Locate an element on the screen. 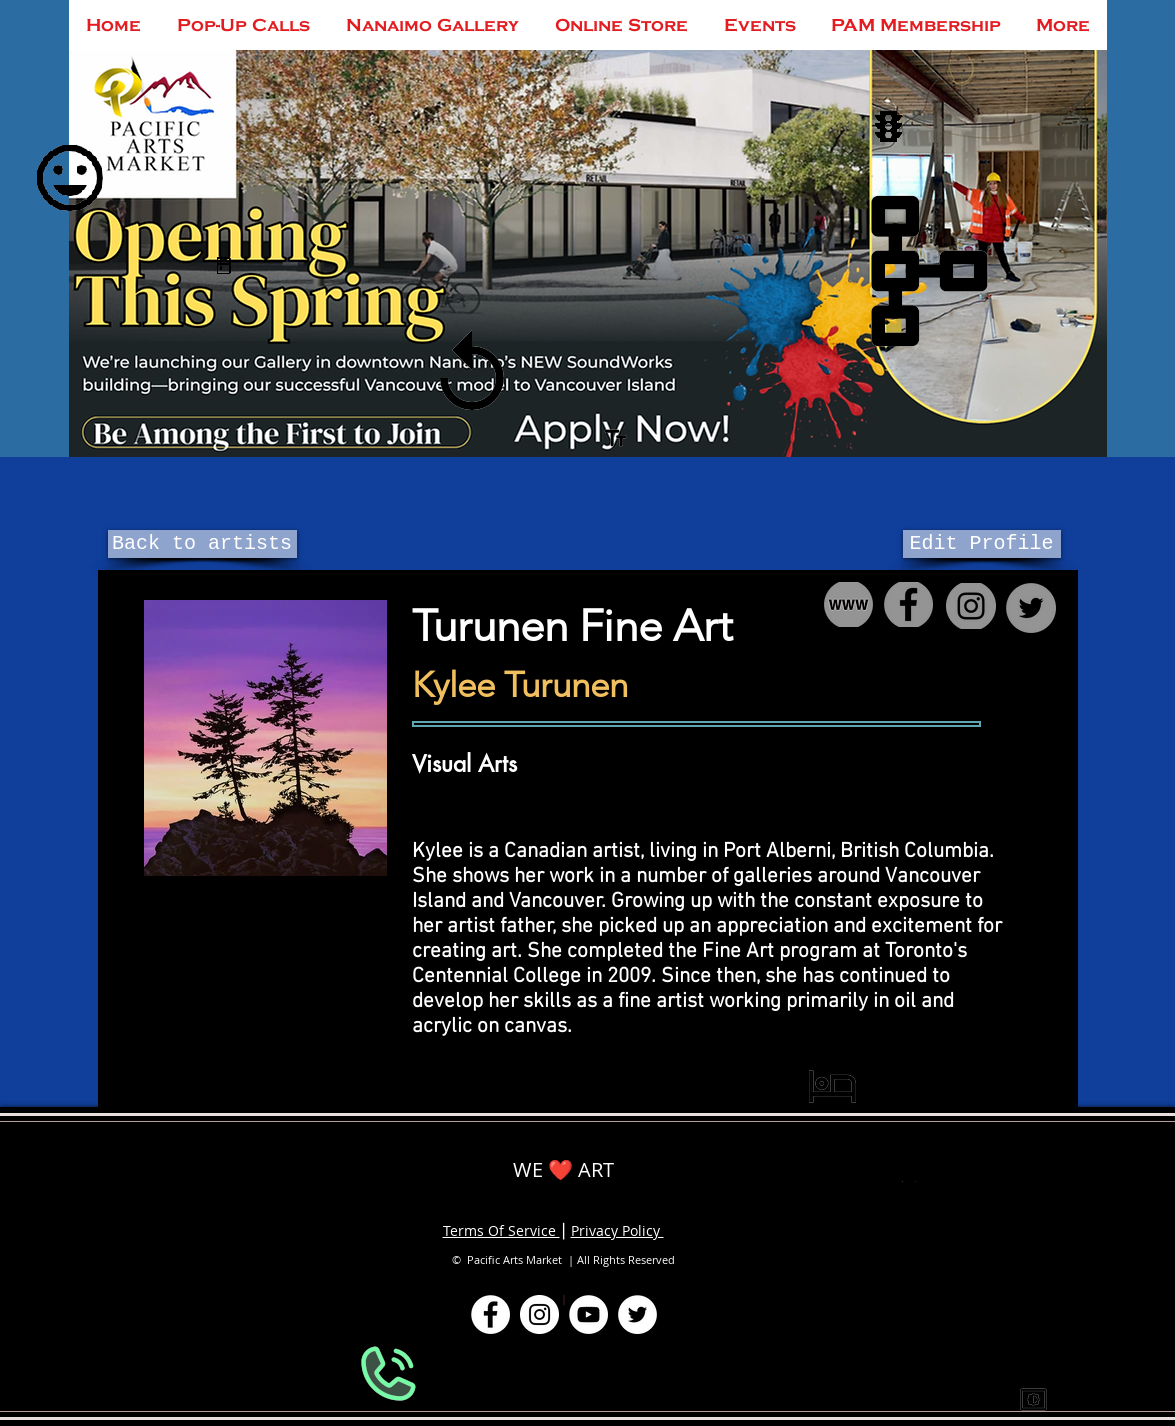 Image resolution: width=1175 pixels, height=1426 pixels. access kitchen appliances or settings is located at coordinates (223, 265).